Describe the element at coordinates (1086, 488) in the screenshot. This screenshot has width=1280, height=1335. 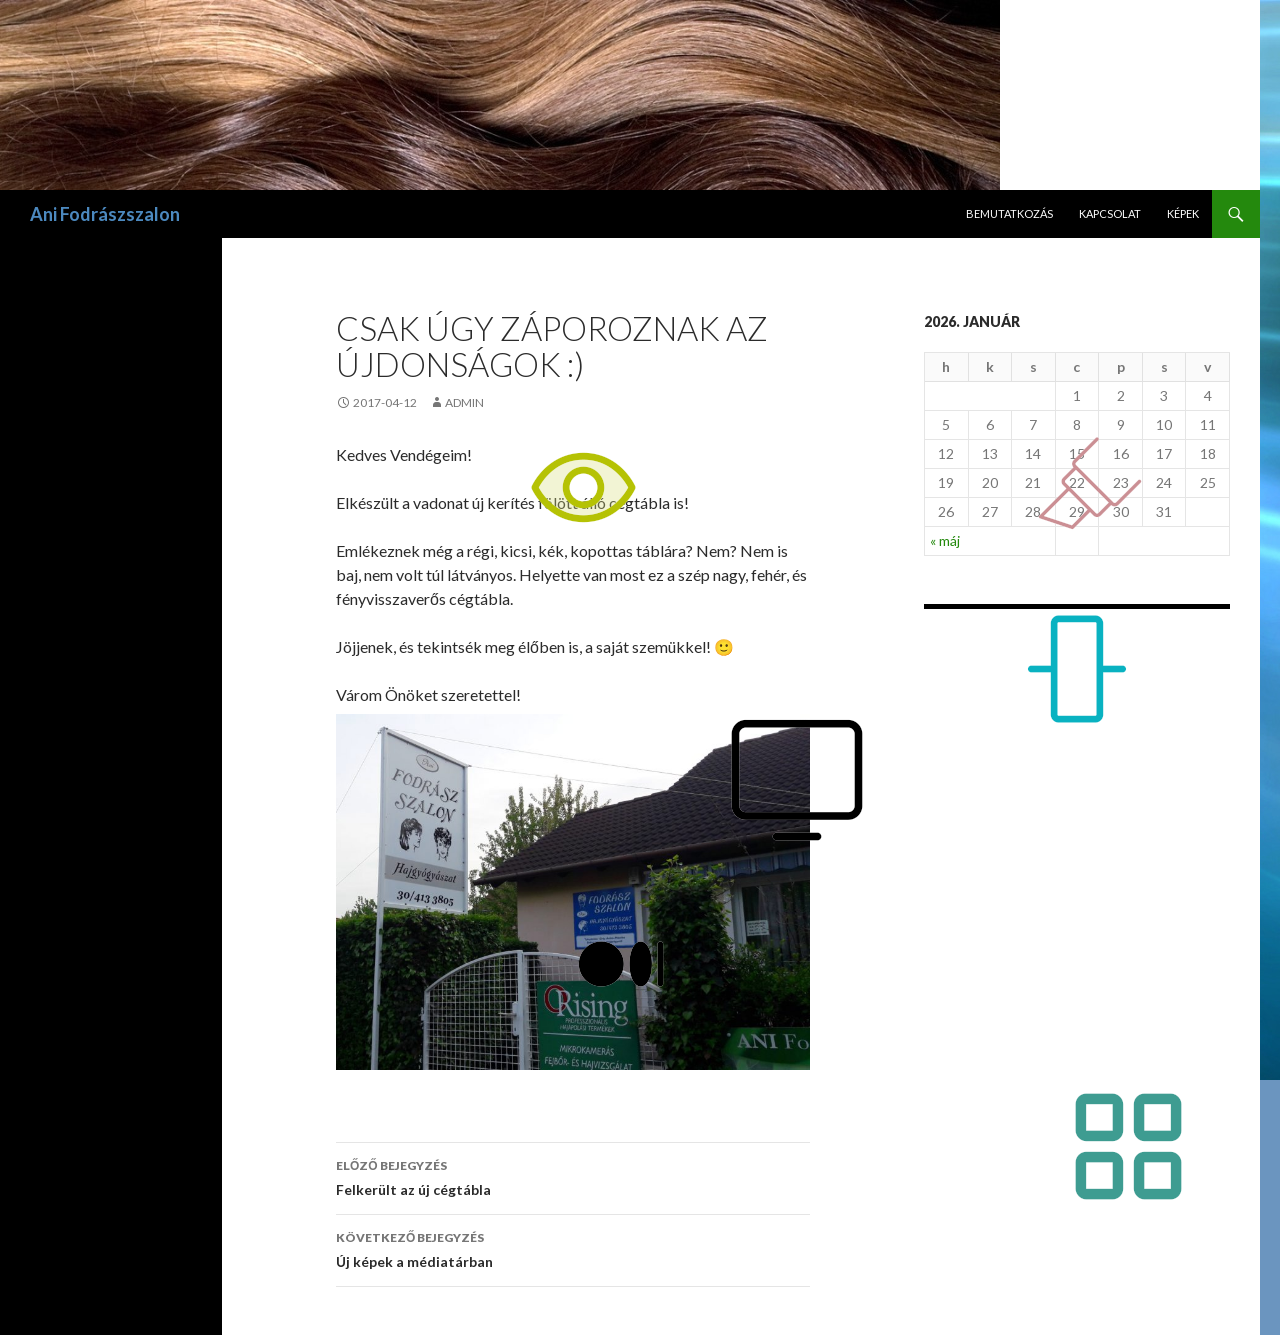
I see `highlight or mark selected text` at that location.